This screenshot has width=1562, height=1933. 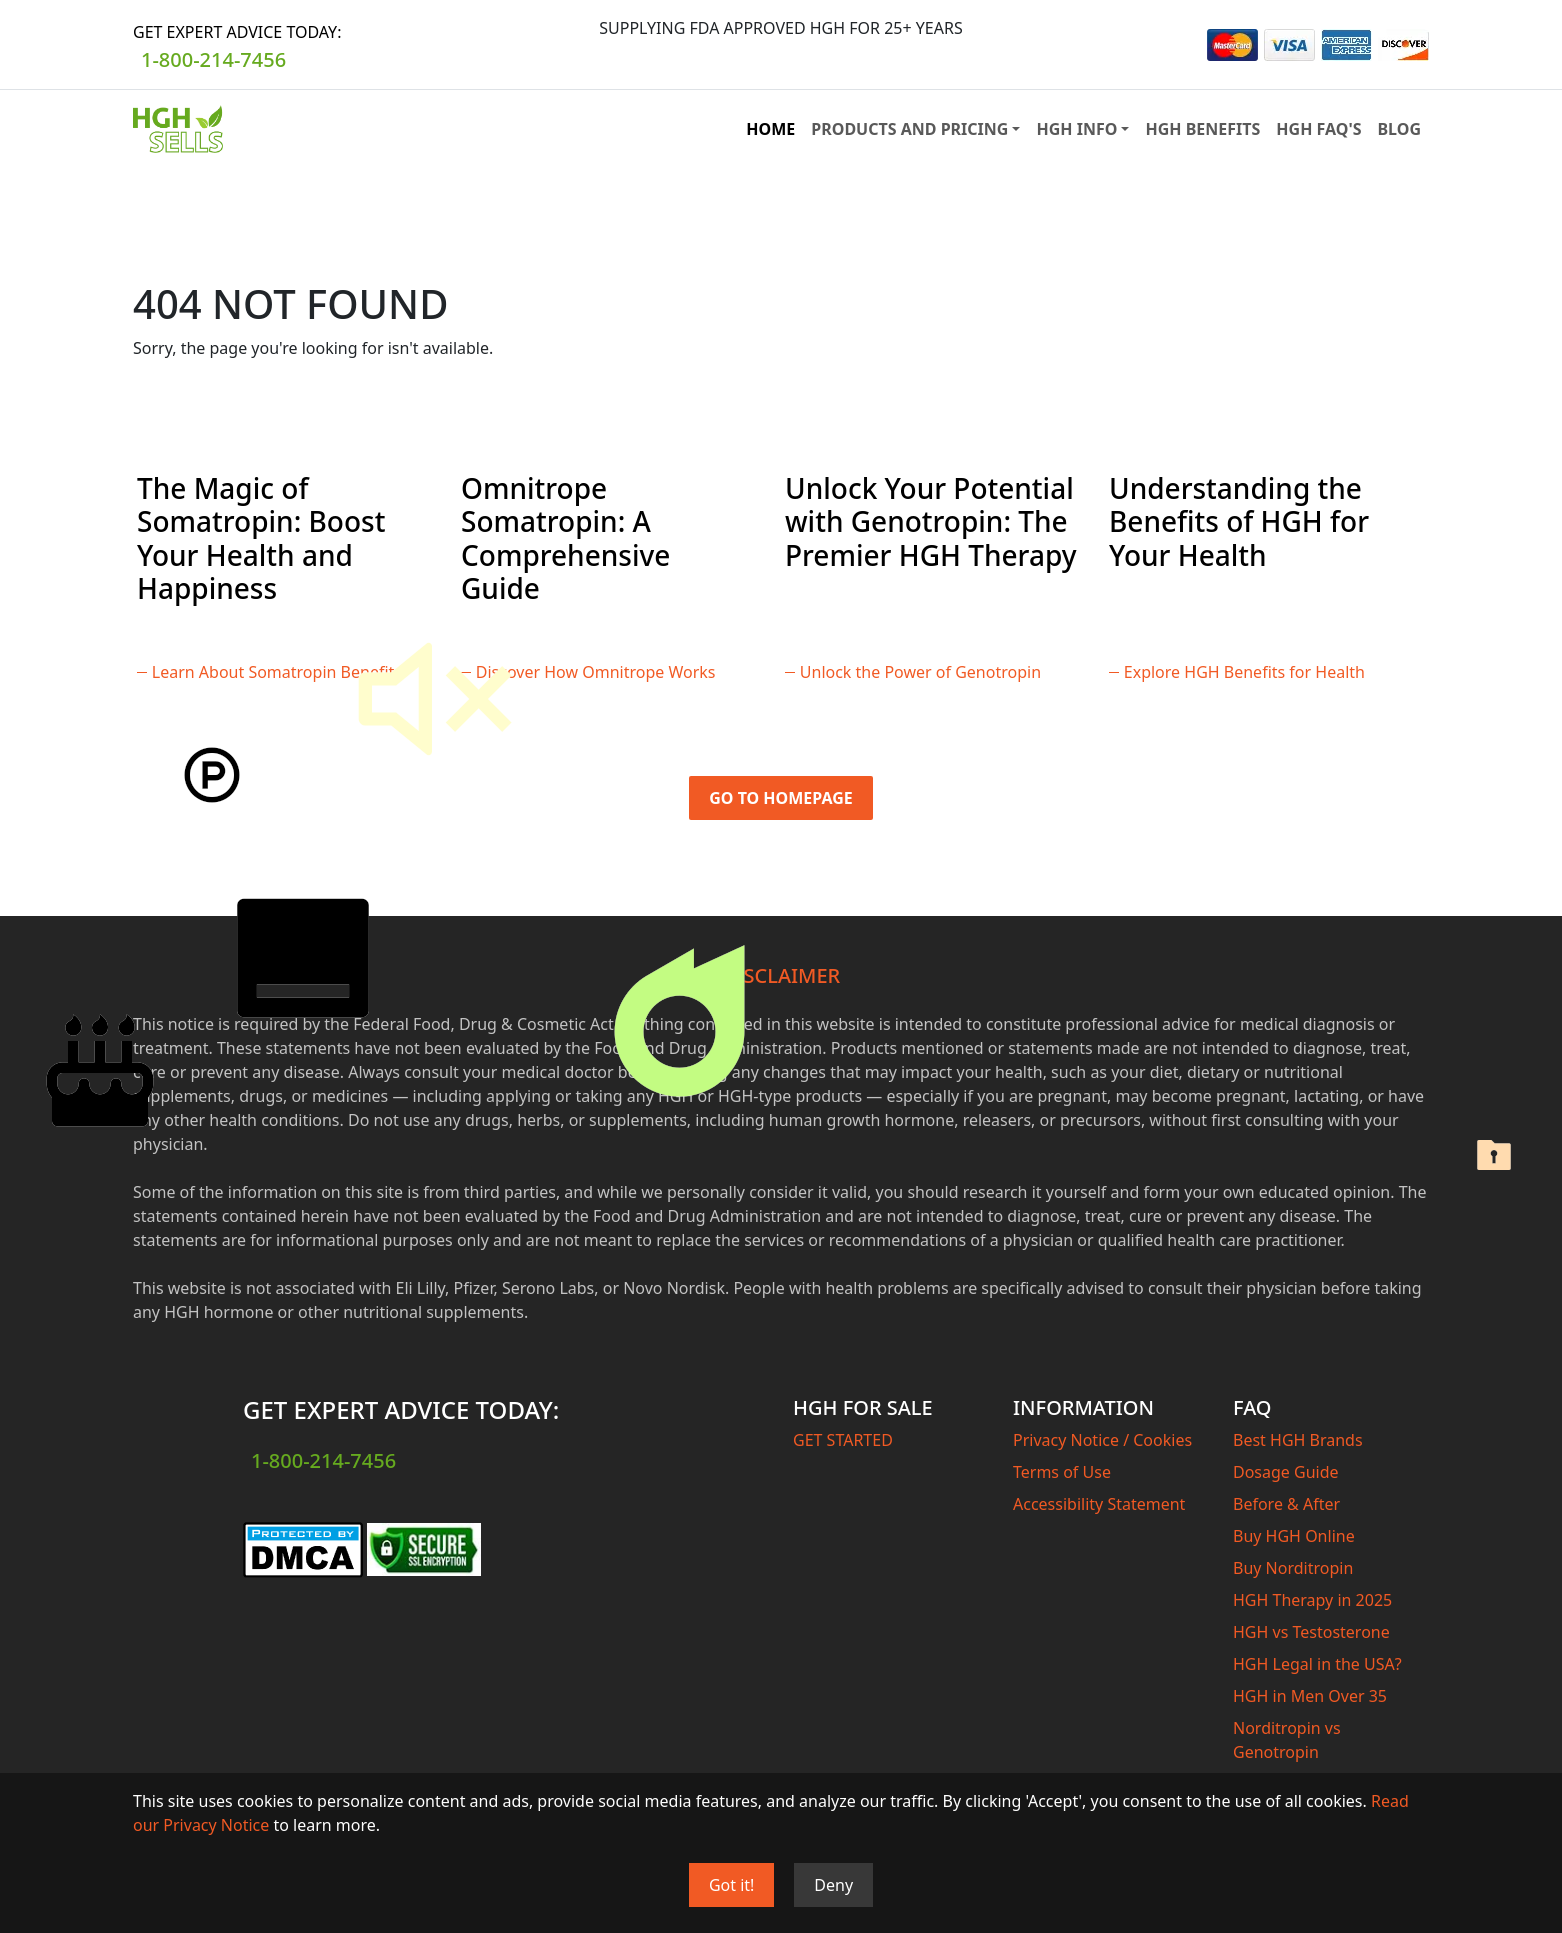 What do you see at coordinates (679, 1024) in the screenshot?
I see `meteor or comet indicator for weather events` at bounding box center [679, 1024].